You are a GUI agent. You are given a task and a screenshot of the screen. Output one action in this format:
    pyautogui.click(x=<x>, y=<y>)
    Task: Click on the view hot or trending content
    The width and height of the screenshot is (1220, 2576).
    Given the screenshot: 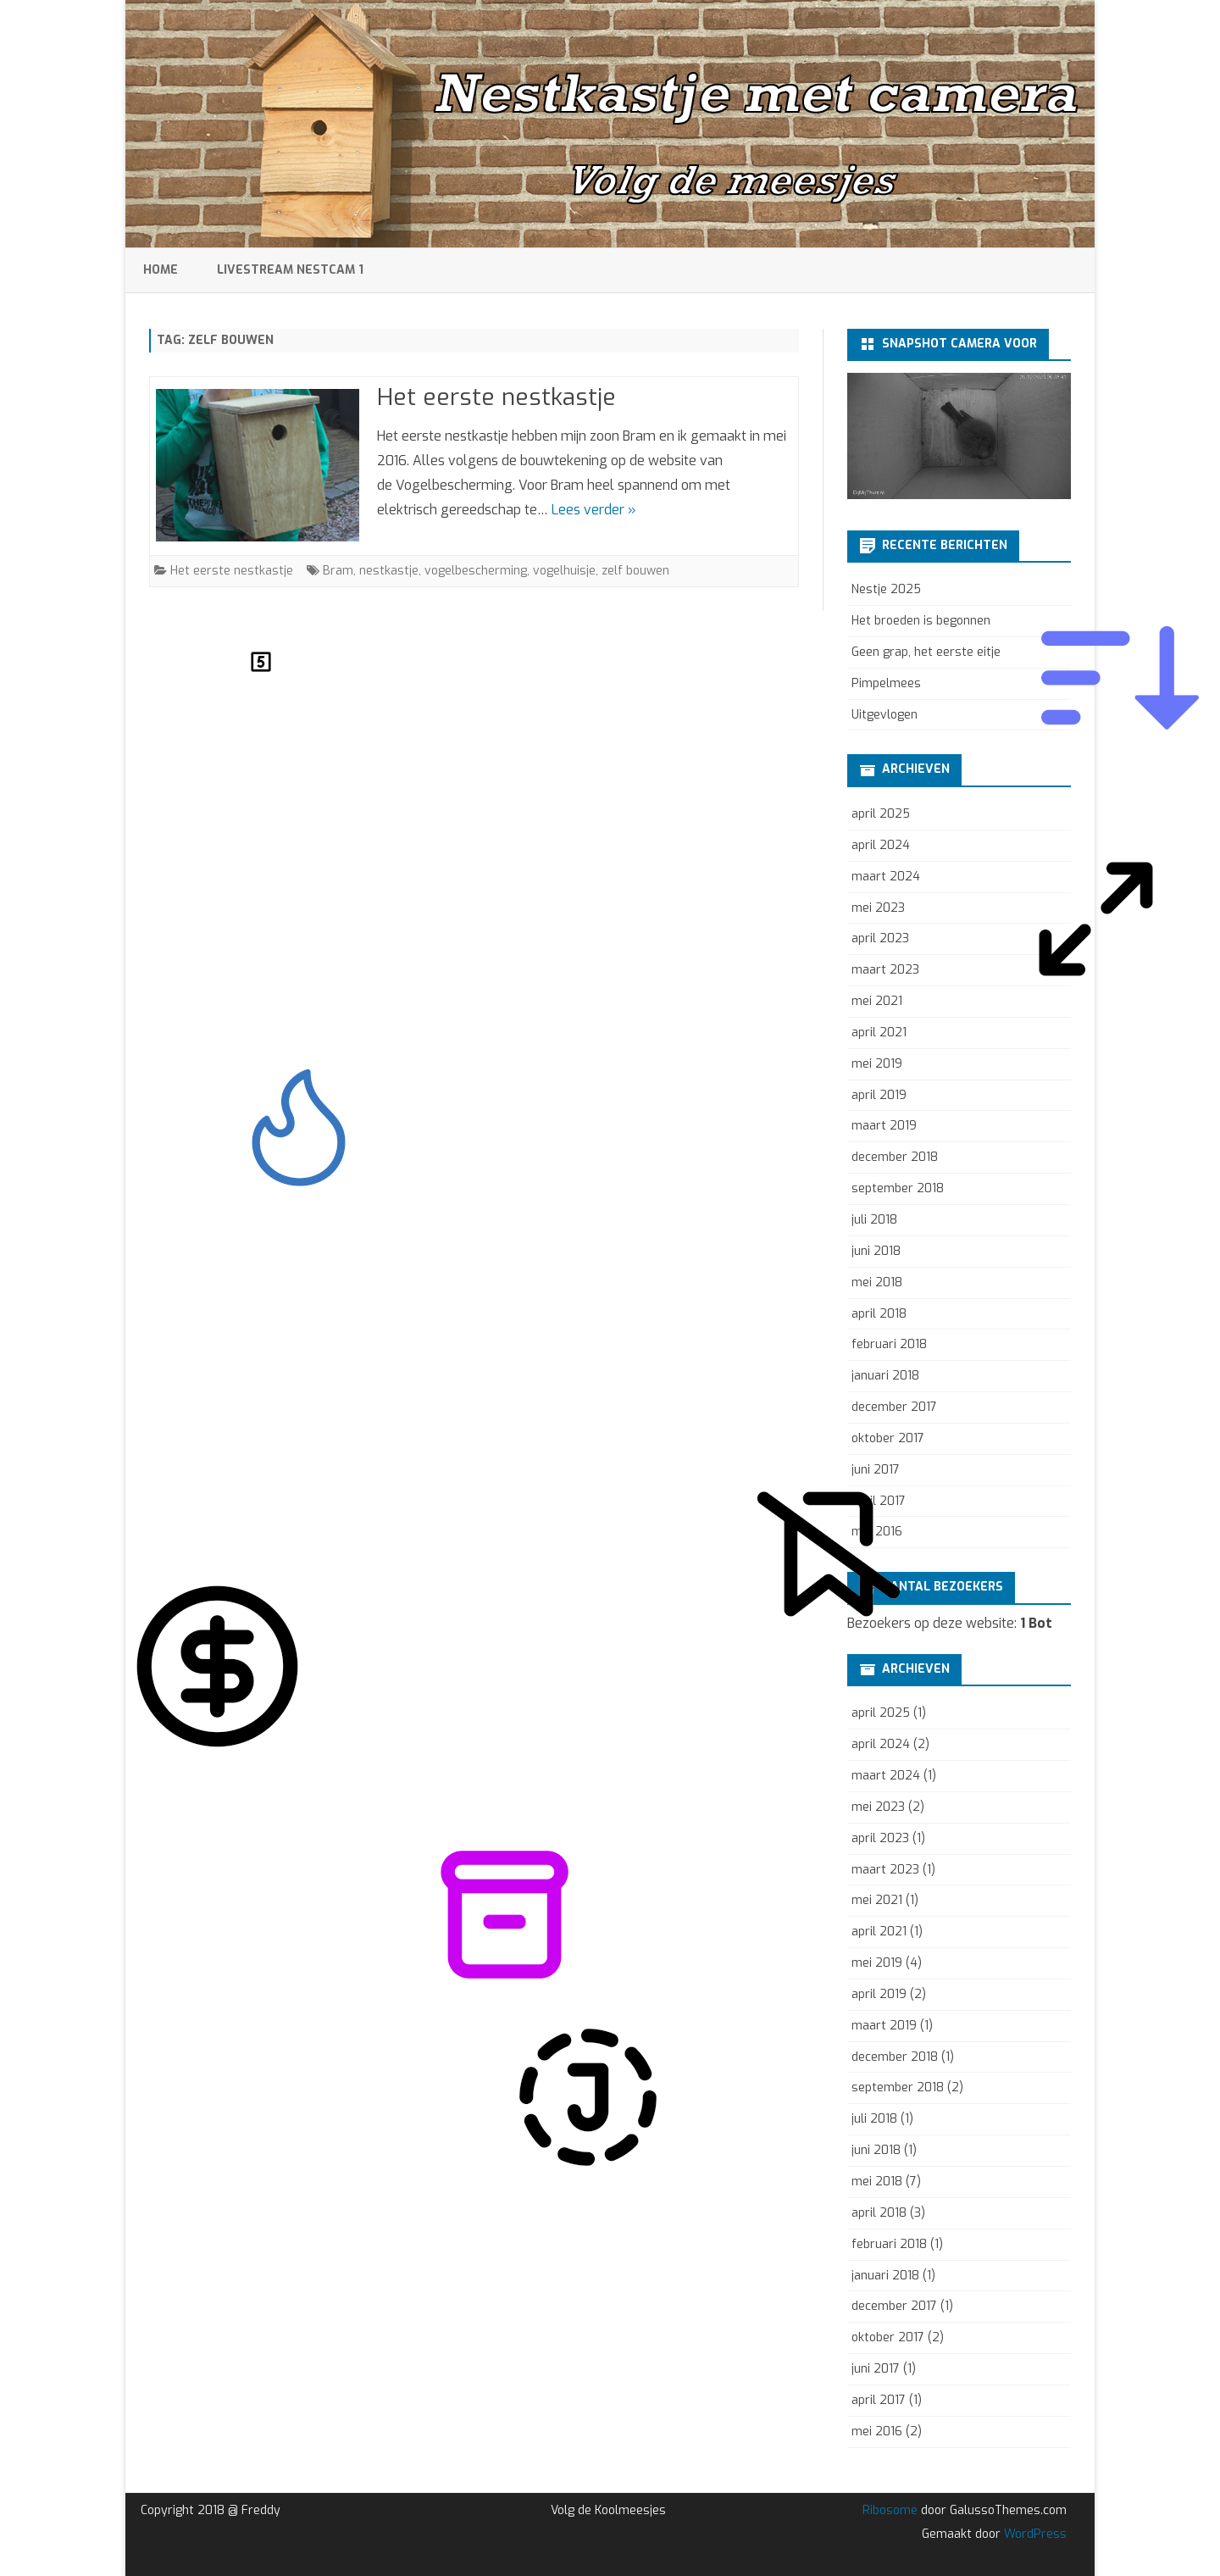 What is the action you would take?
    pyautogui.click(x=298, y=1127)
    